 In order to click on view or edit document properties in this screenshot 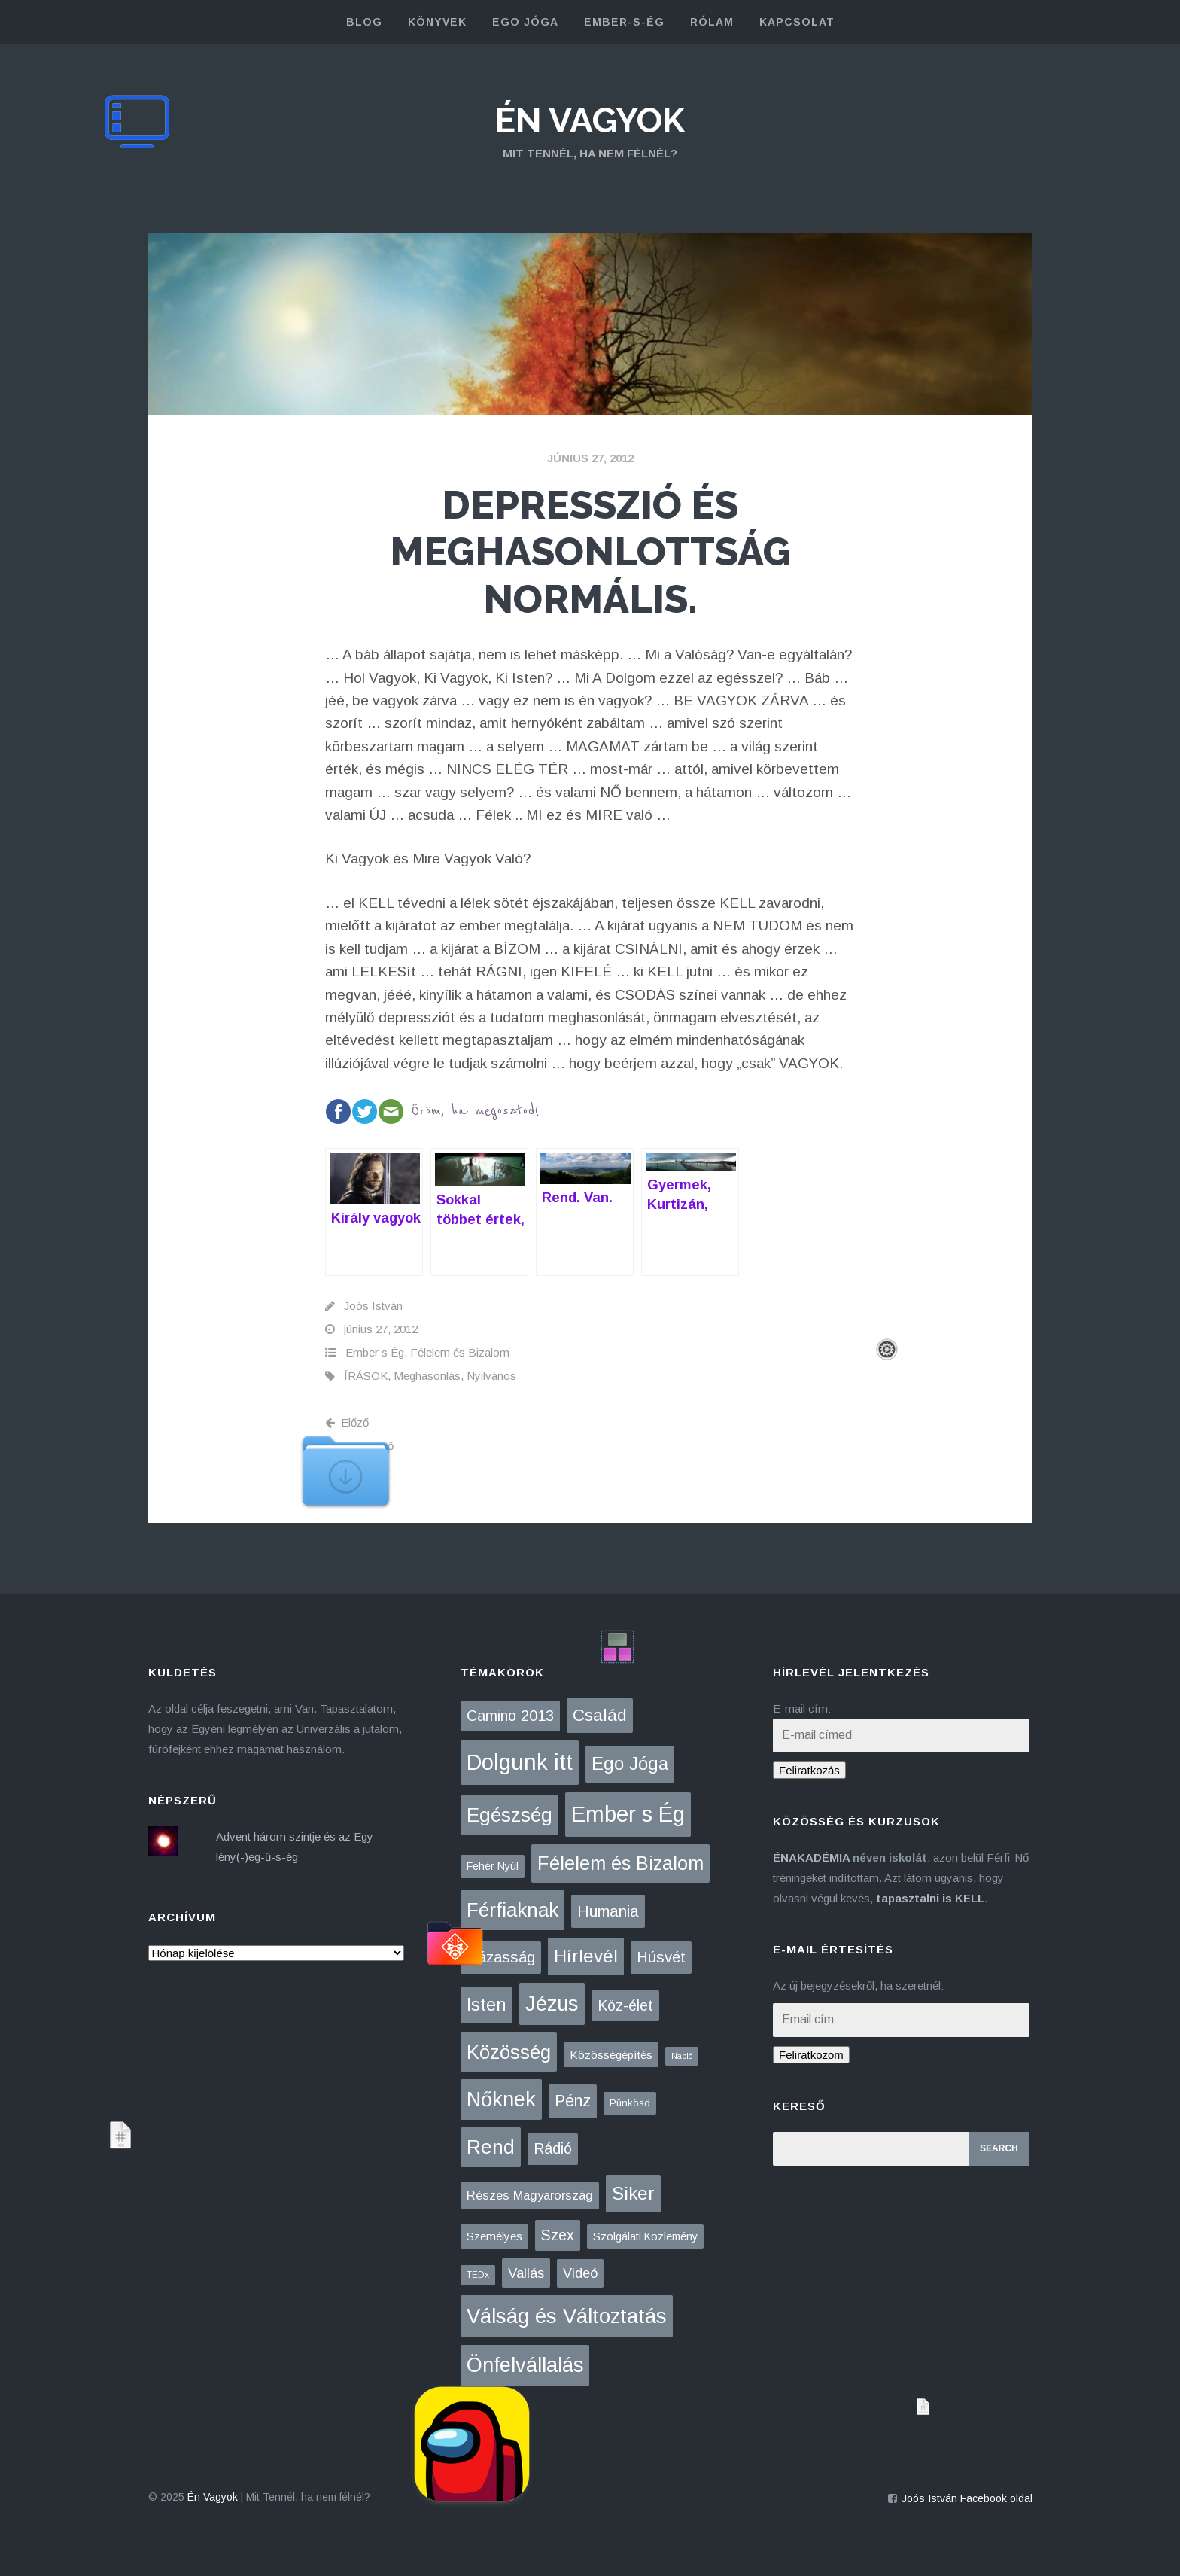, I will do `click(887, 1349)`.